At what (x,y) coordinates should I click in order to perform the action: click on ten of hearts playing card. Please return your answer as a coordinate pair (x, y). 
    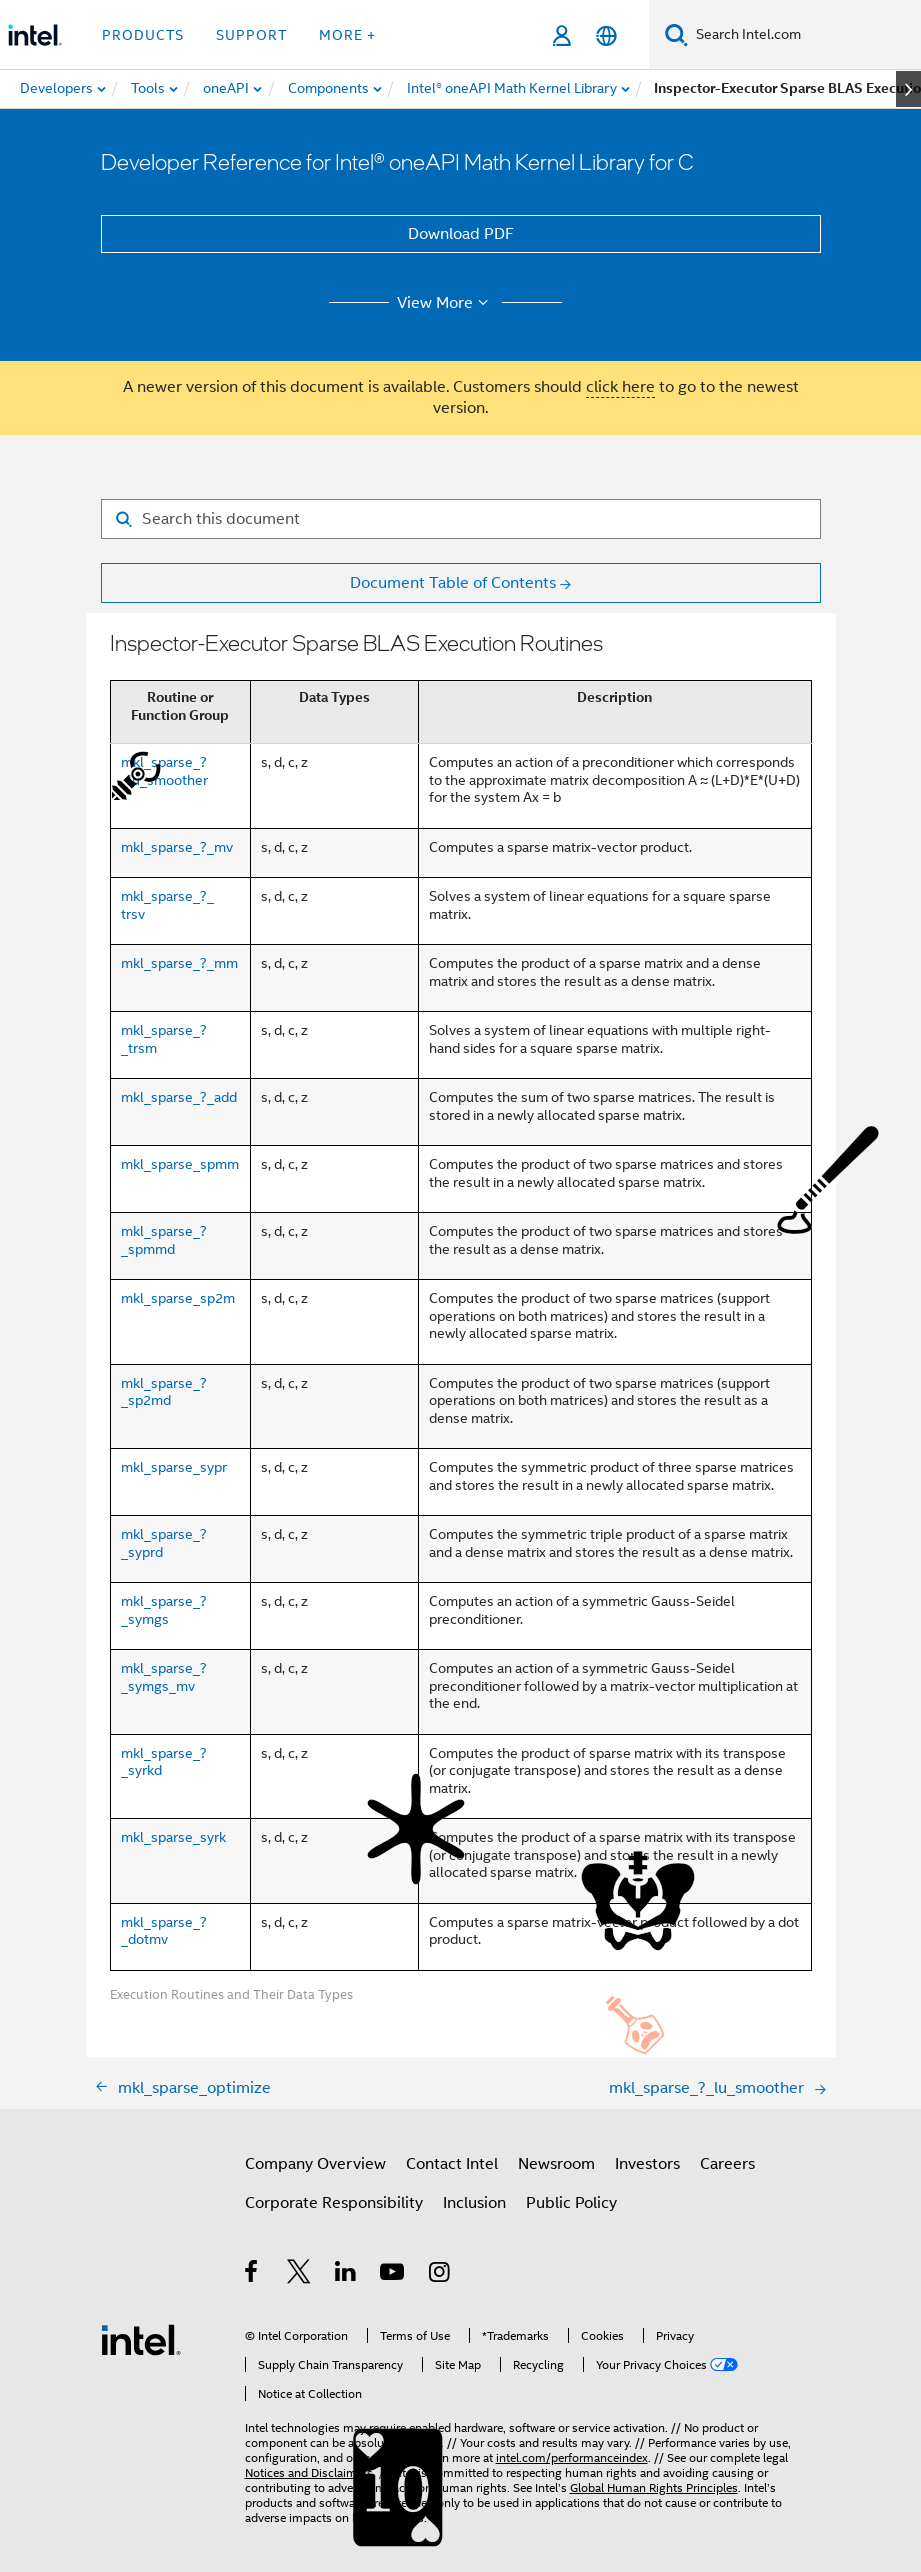
    Looking at the image, I should click on (397, 2487).